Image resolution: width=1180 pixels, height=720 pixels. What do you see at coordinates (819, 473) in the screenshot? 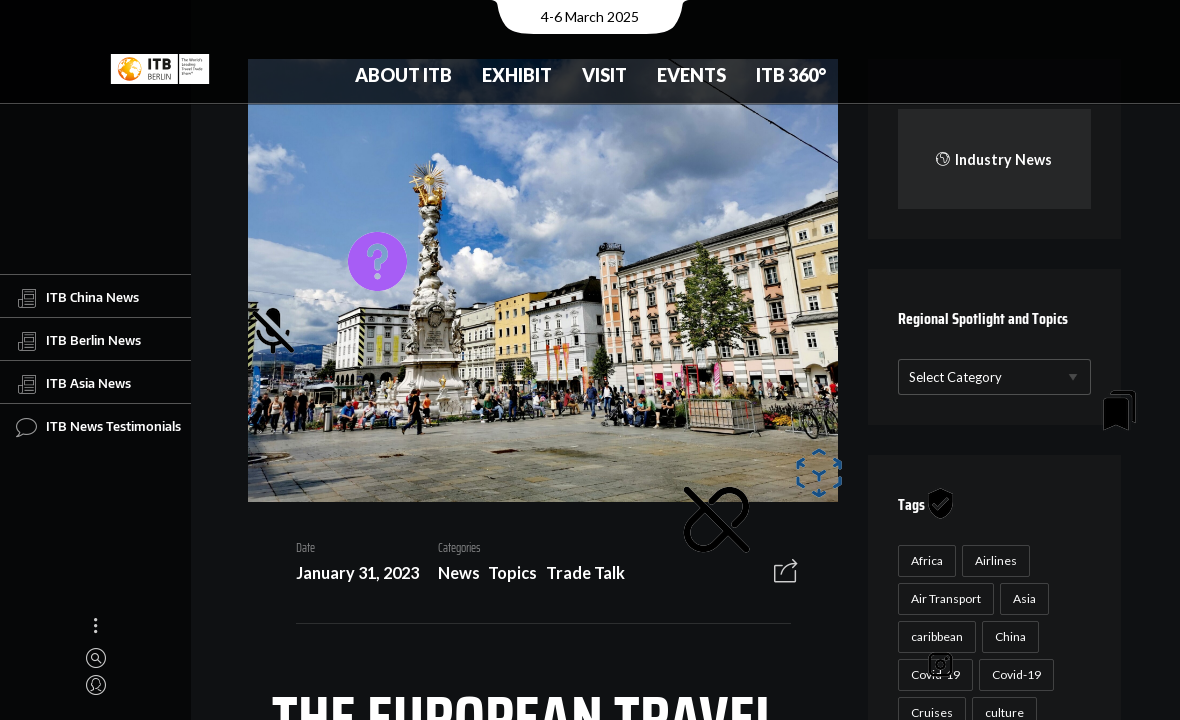
I see `view 3D model or object` at bounding box center [819, 473].